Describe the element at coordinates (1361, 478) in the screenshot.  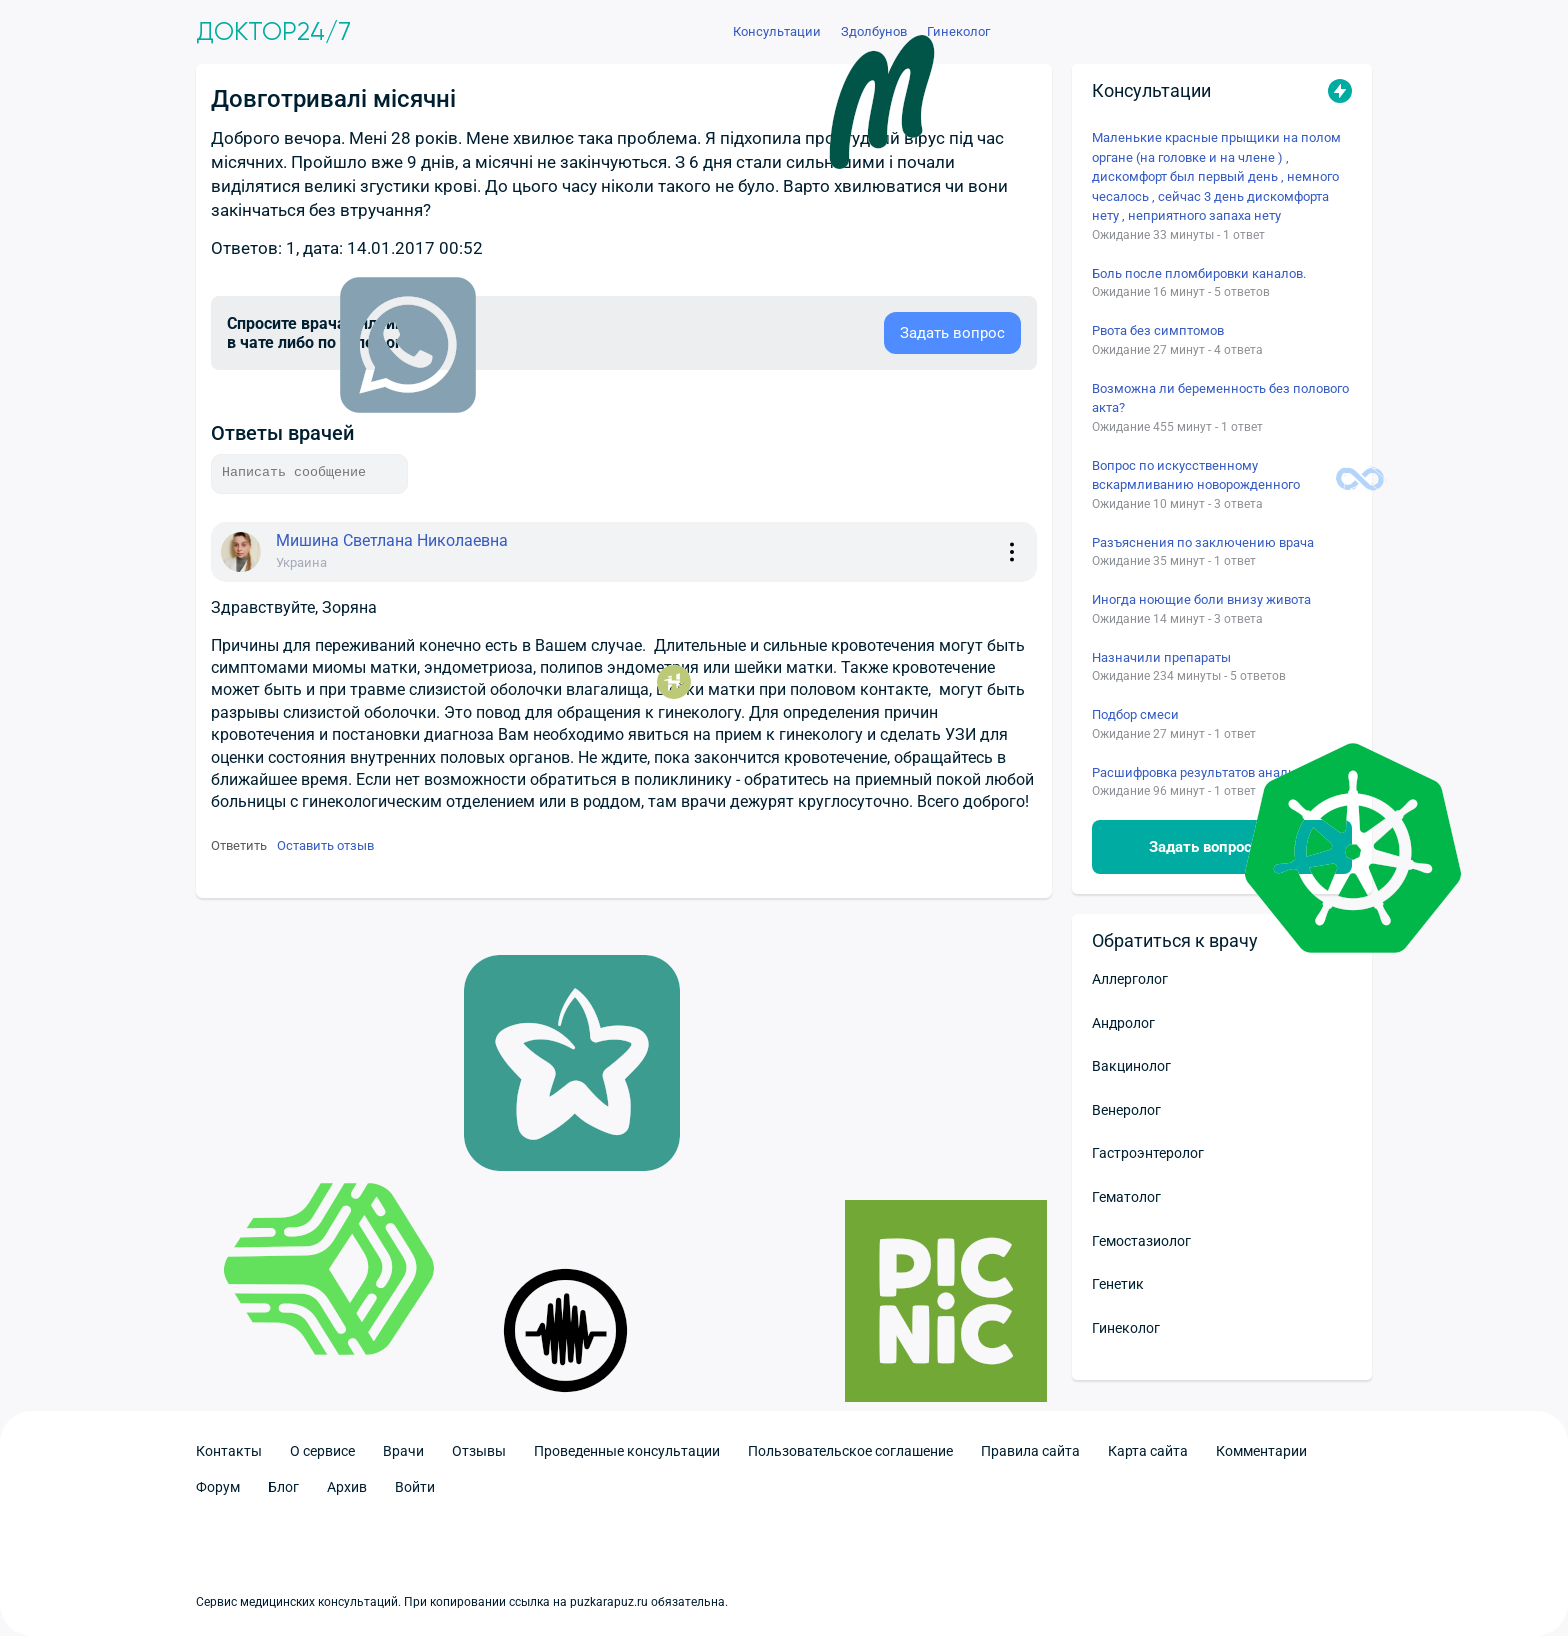
I see `infinityfree web hosting service logo` at that location.